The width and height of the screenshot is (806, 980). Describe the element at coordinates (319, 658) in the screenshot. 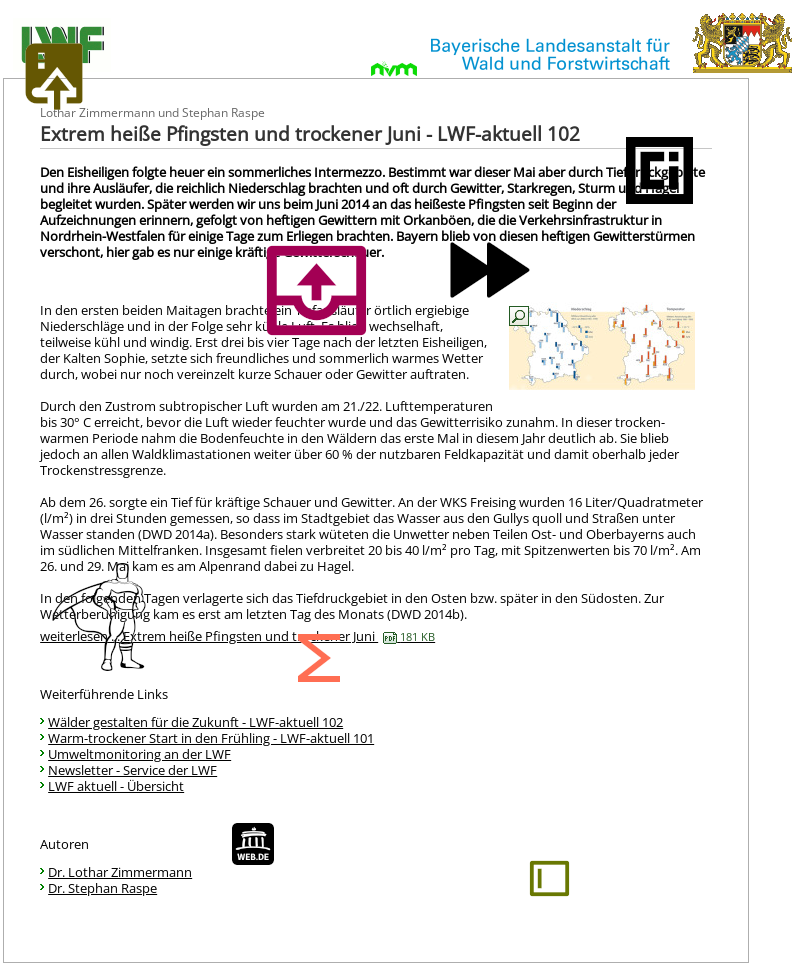

I see `insert a mathematical sum or formula` at that location.